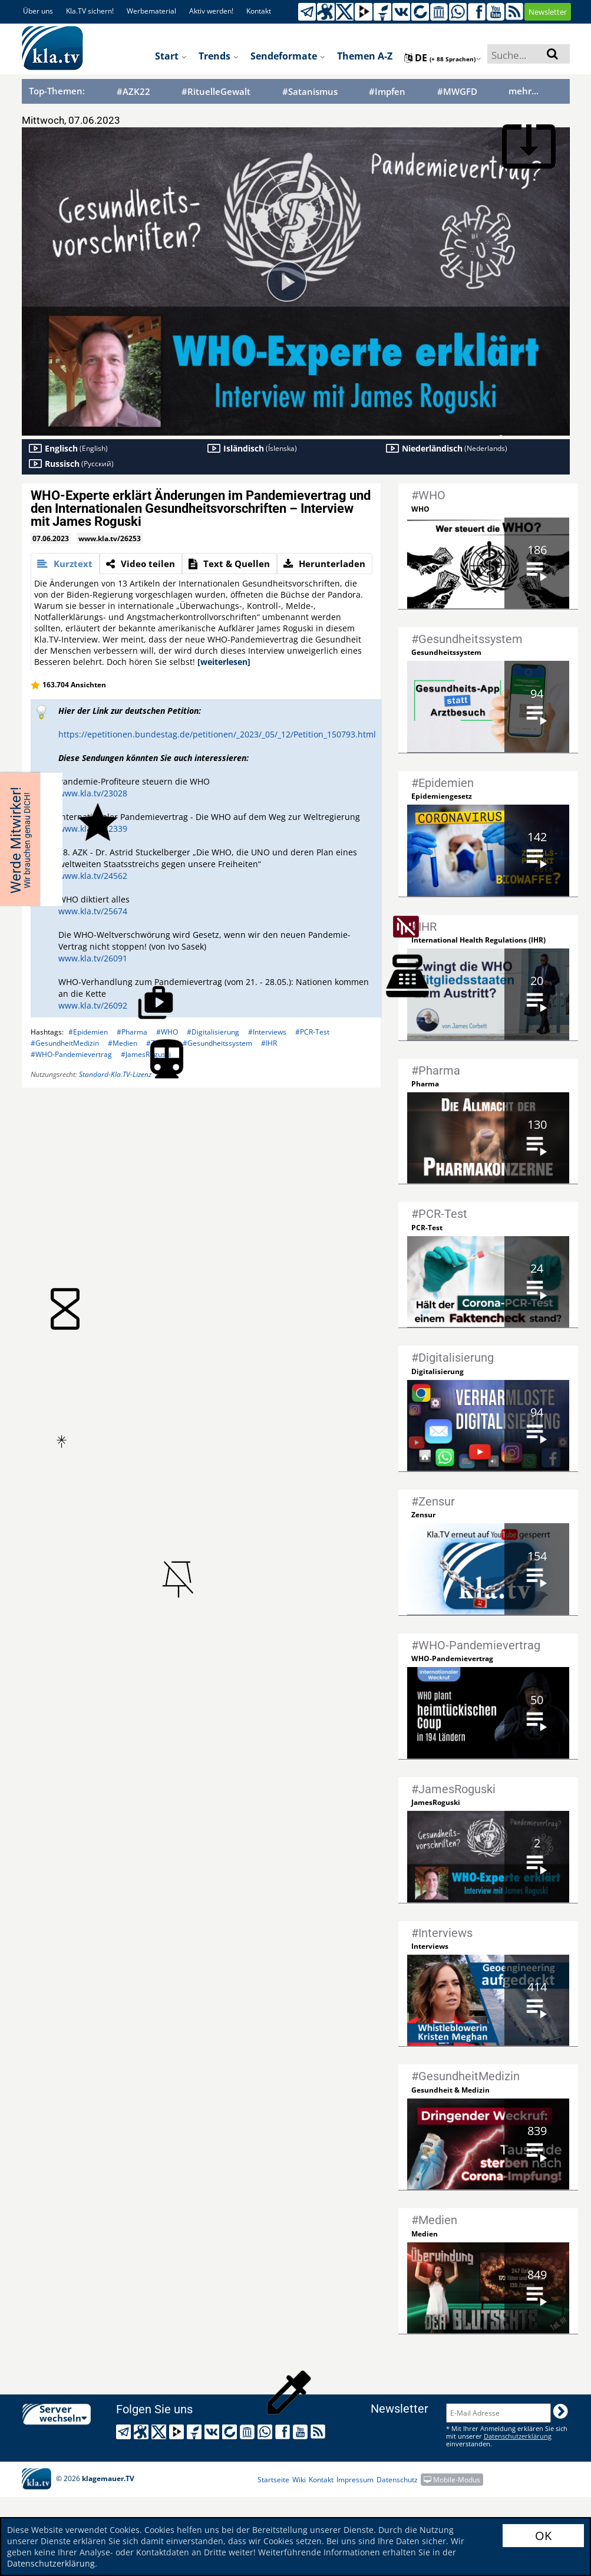 The height and width of the screenshot is (2576, 591). Describe the element at coordinates (167, 1060) in the screenshot. I see `get public transit directions` at that location.